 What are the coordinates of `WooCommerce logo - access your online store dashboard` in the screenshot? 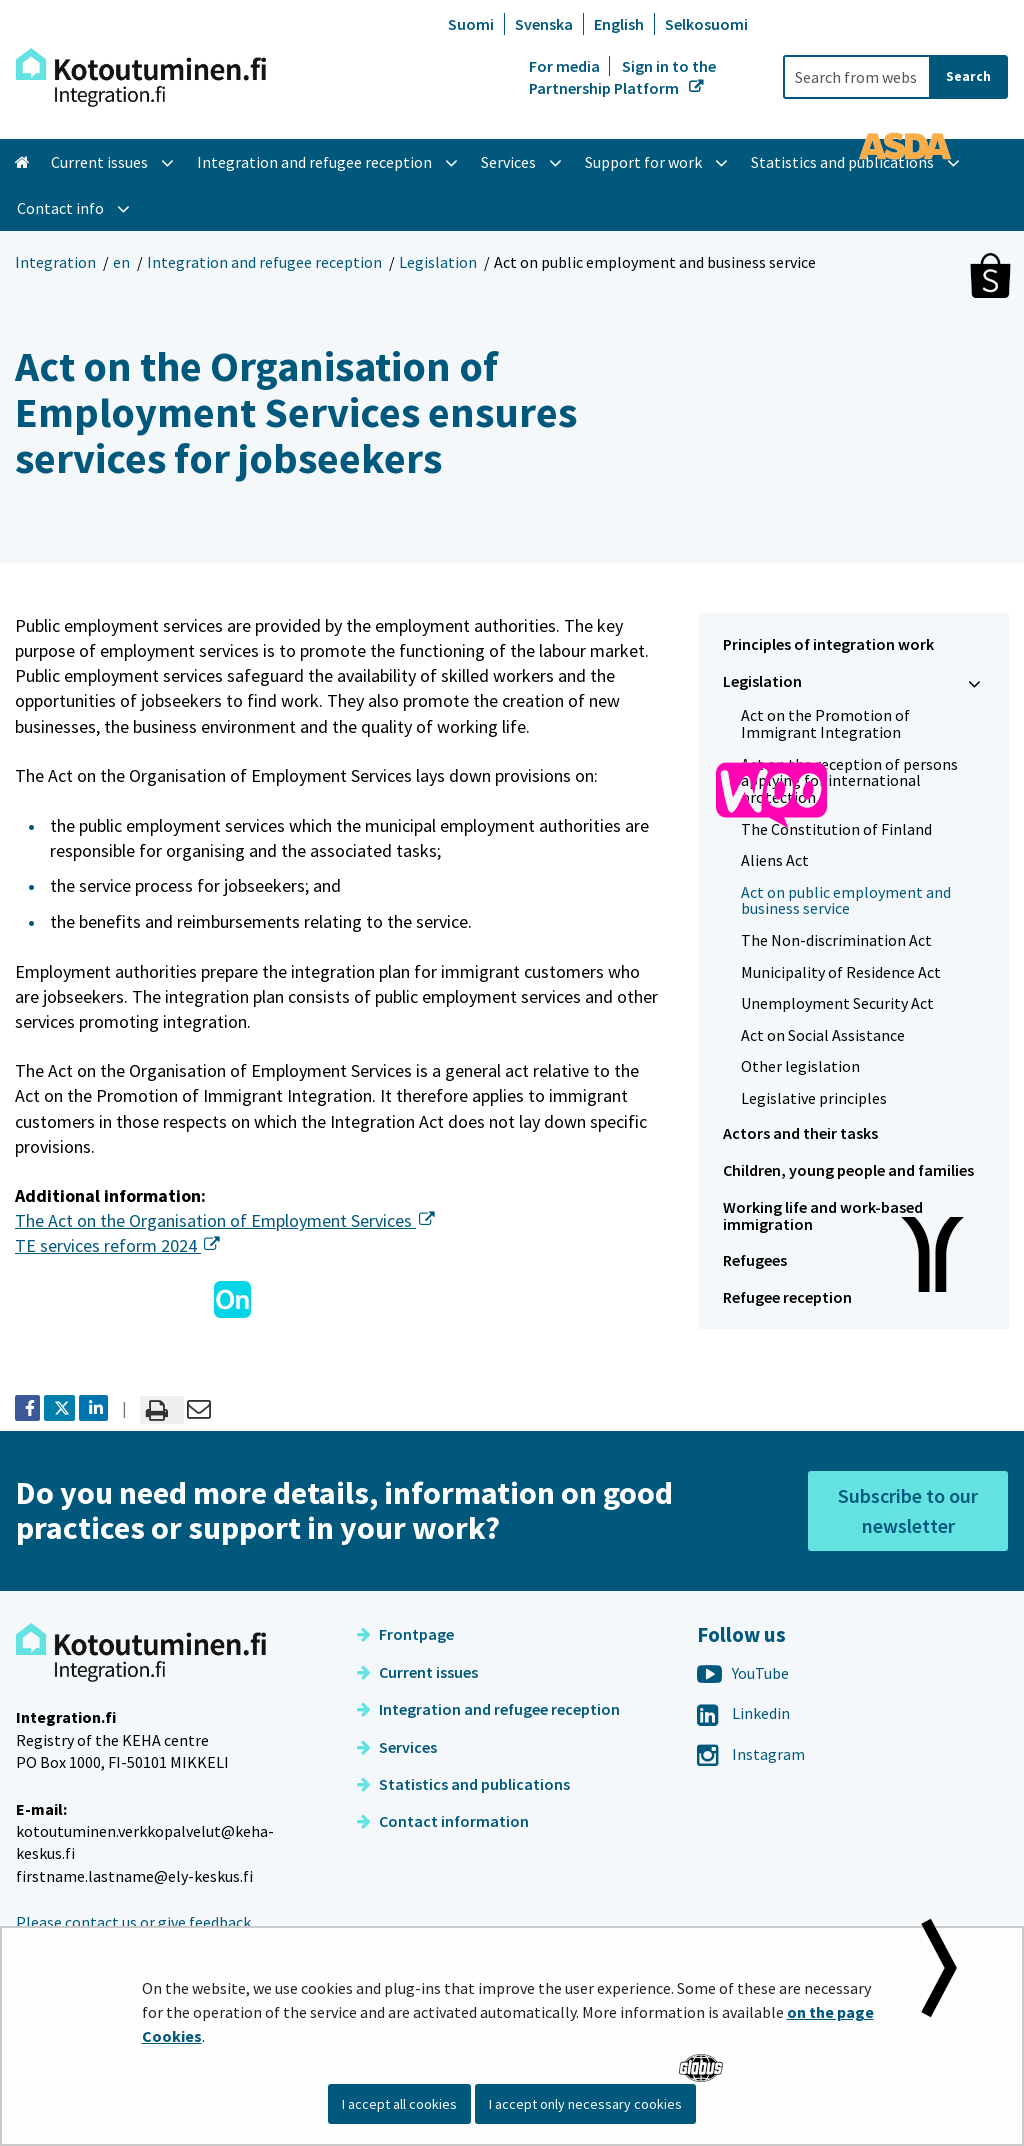 It's located at (771, 795).